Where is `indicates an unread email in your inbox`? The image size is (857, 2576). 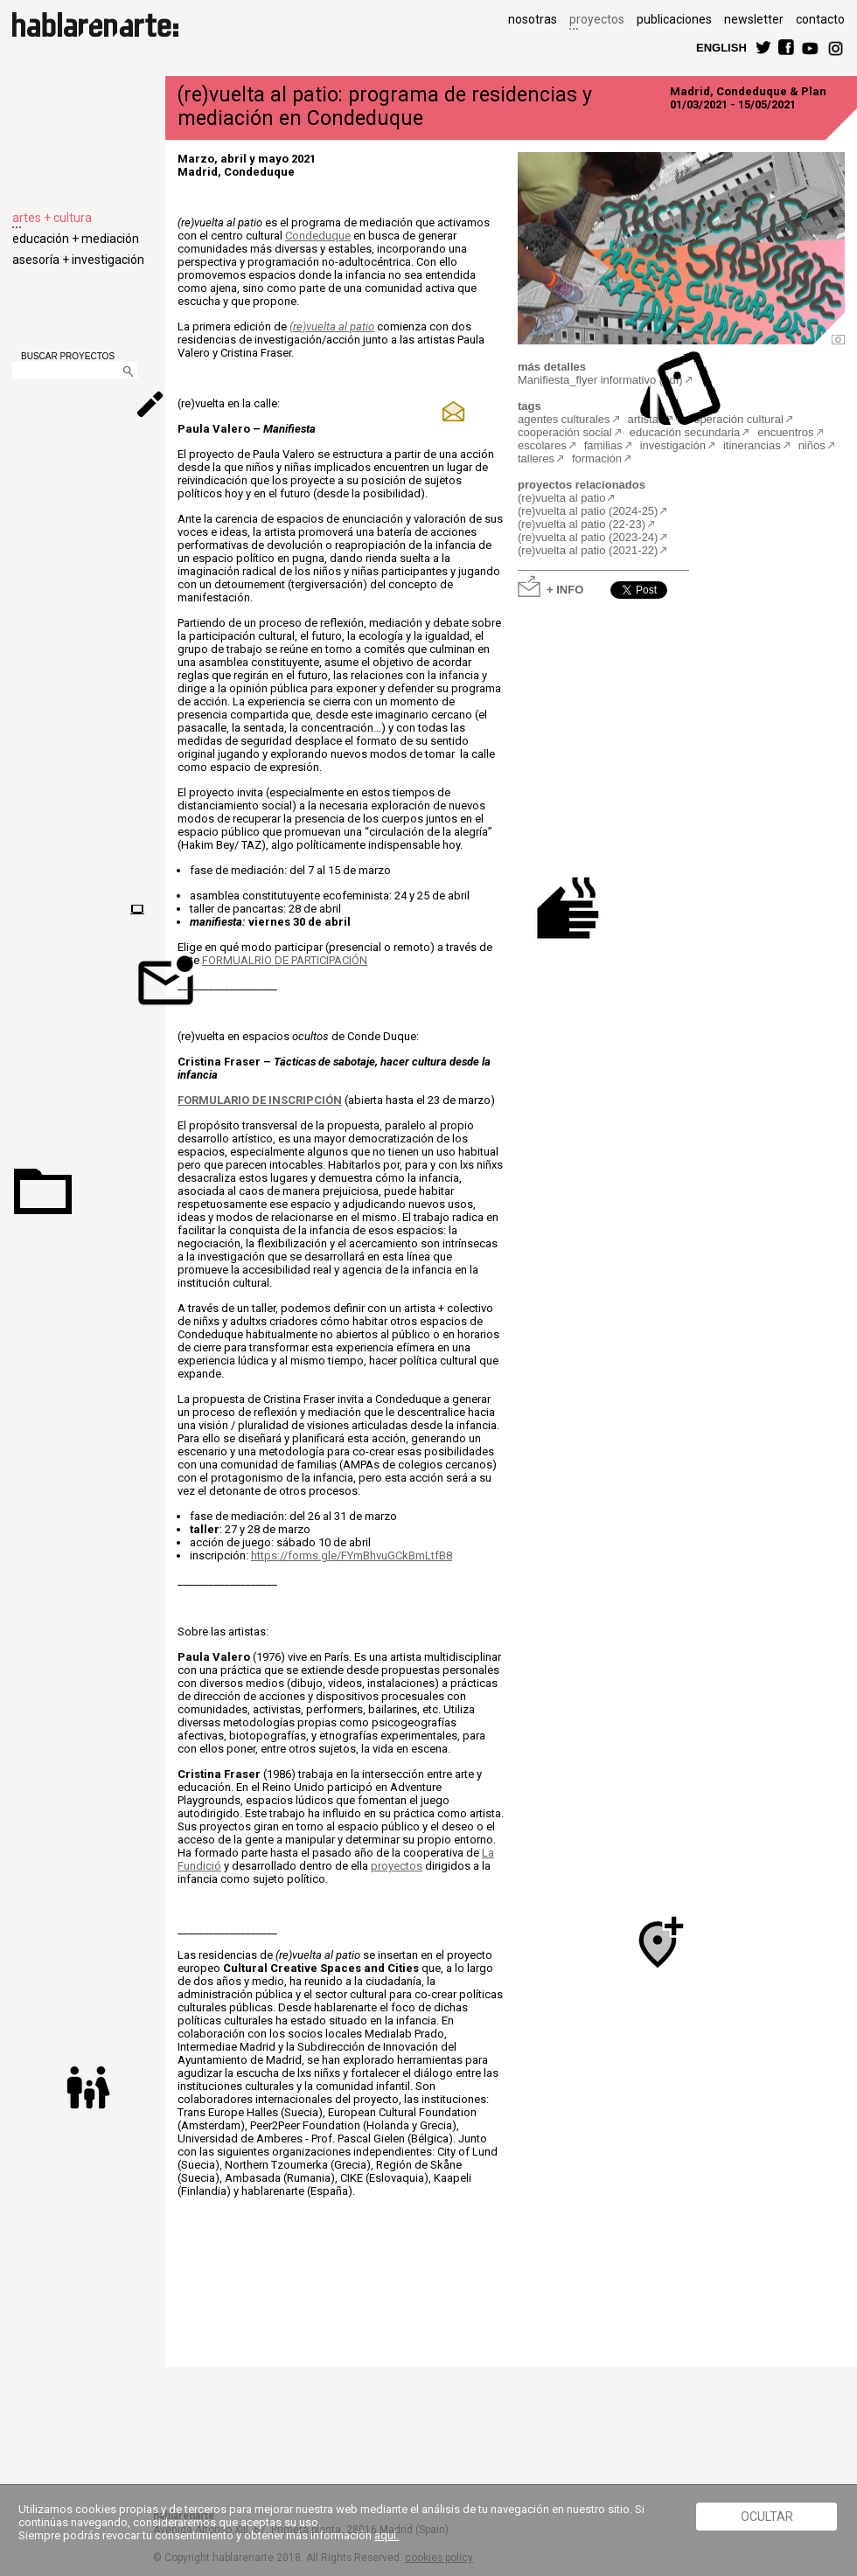
indicates an unread email in your inbox is located at coordinates (165, 982).